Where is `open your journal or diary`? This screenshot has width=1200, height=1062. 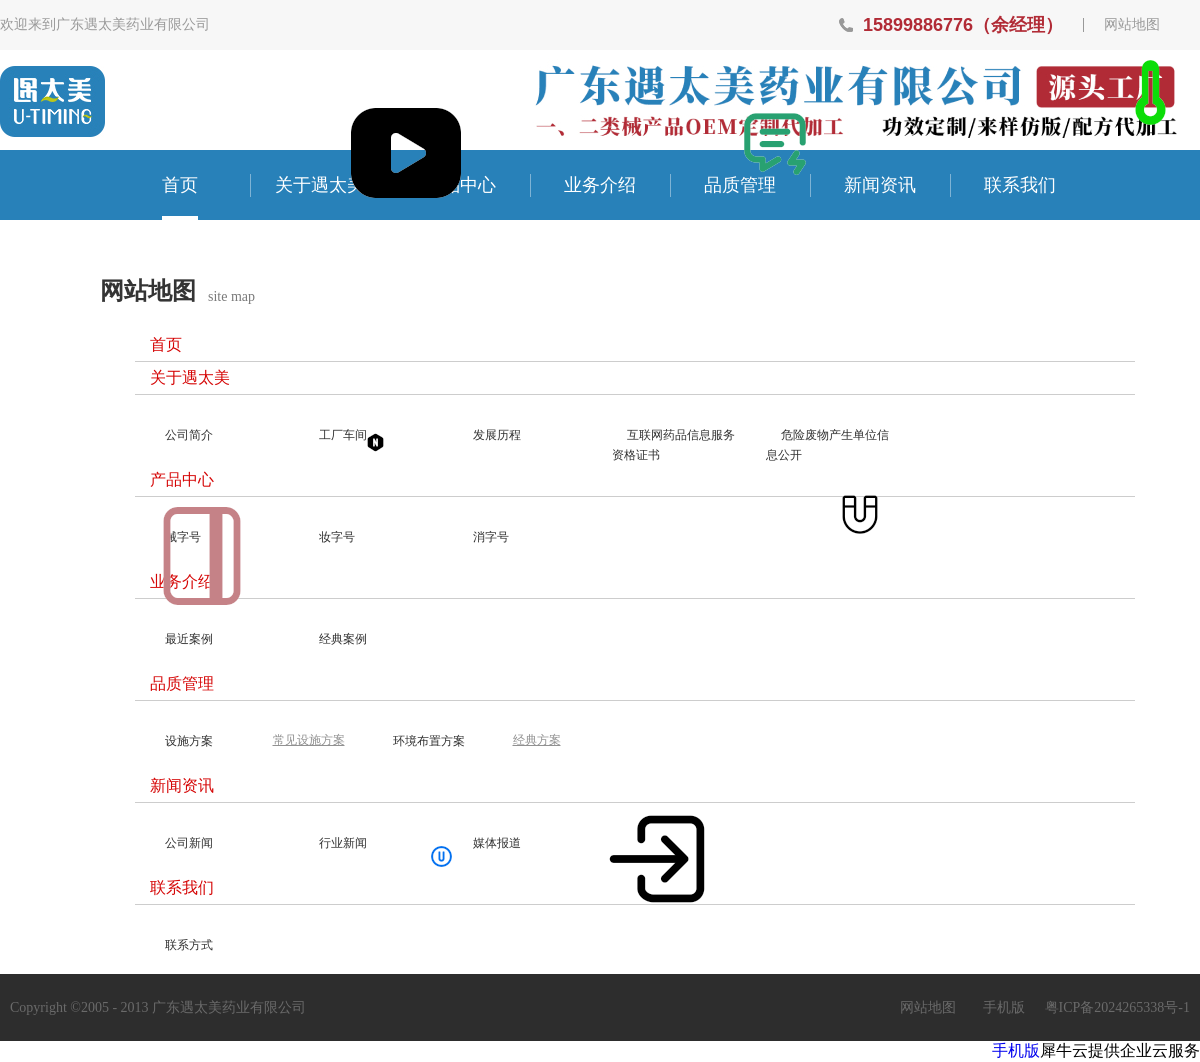
open your journal or diary is located at coordinates (202, 556).